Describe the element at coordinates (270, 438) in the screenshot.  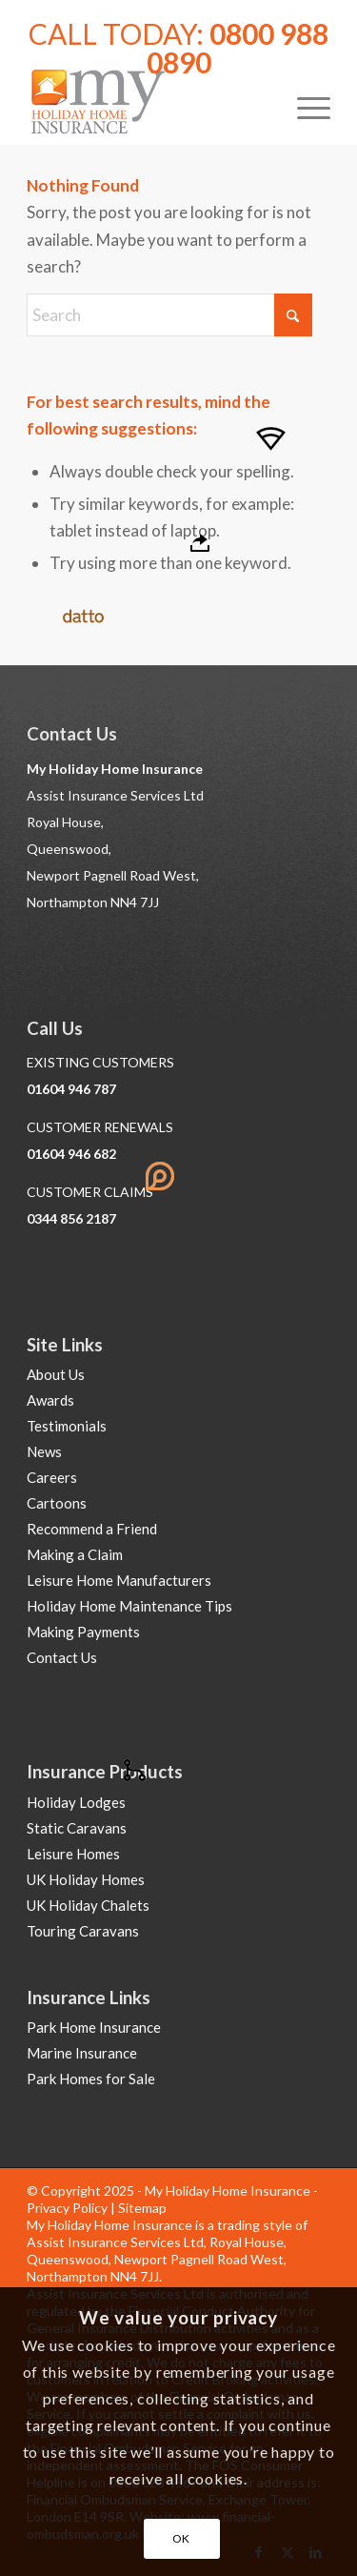
I see `indicates moderate wifi signal strength` at that location.